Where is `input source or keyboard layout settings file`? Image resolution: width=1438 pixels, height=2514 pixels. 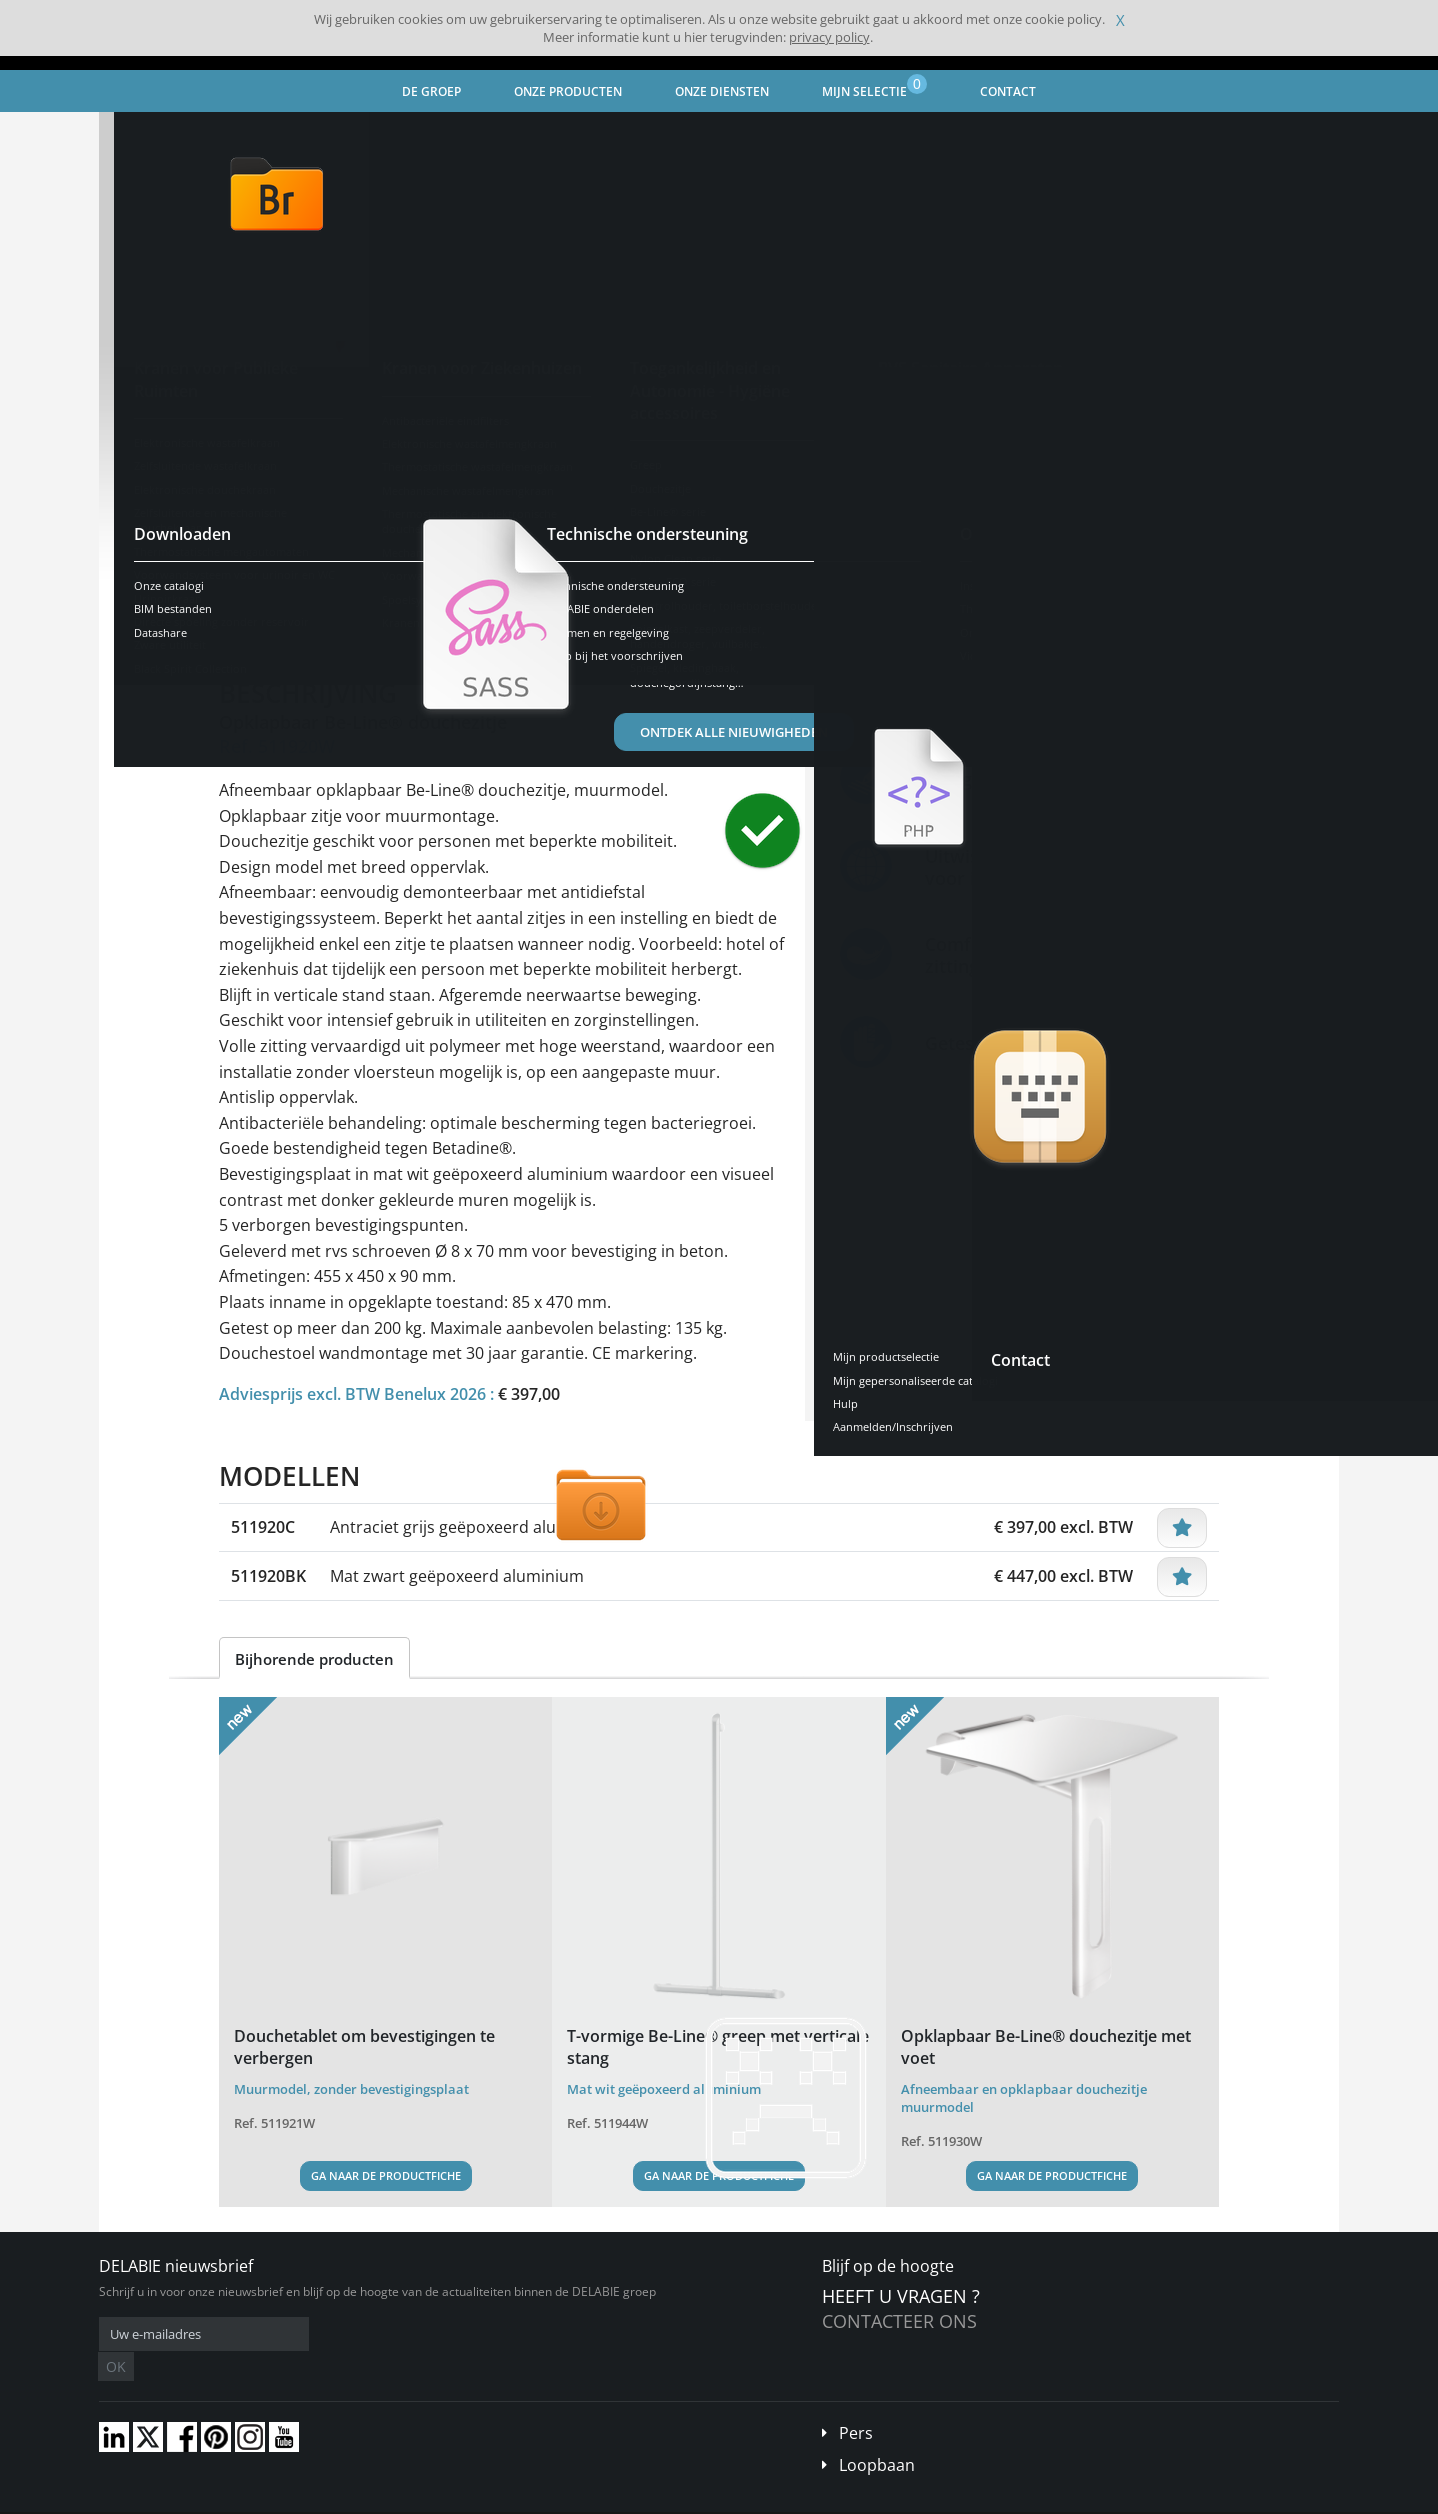 input source or keyboard layout settings file is located at coordinates (1040, 1099).